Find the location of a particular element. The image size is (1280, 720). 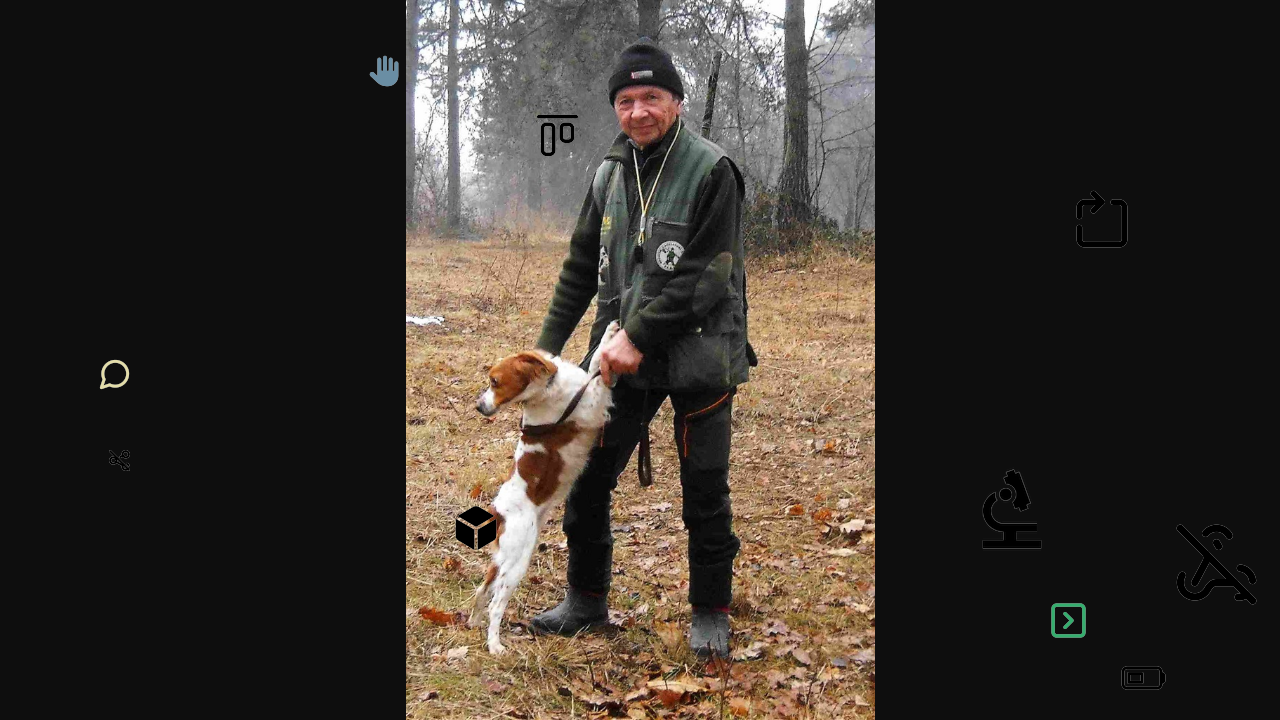

view 3D model or object is located at coordinates (476, 528).